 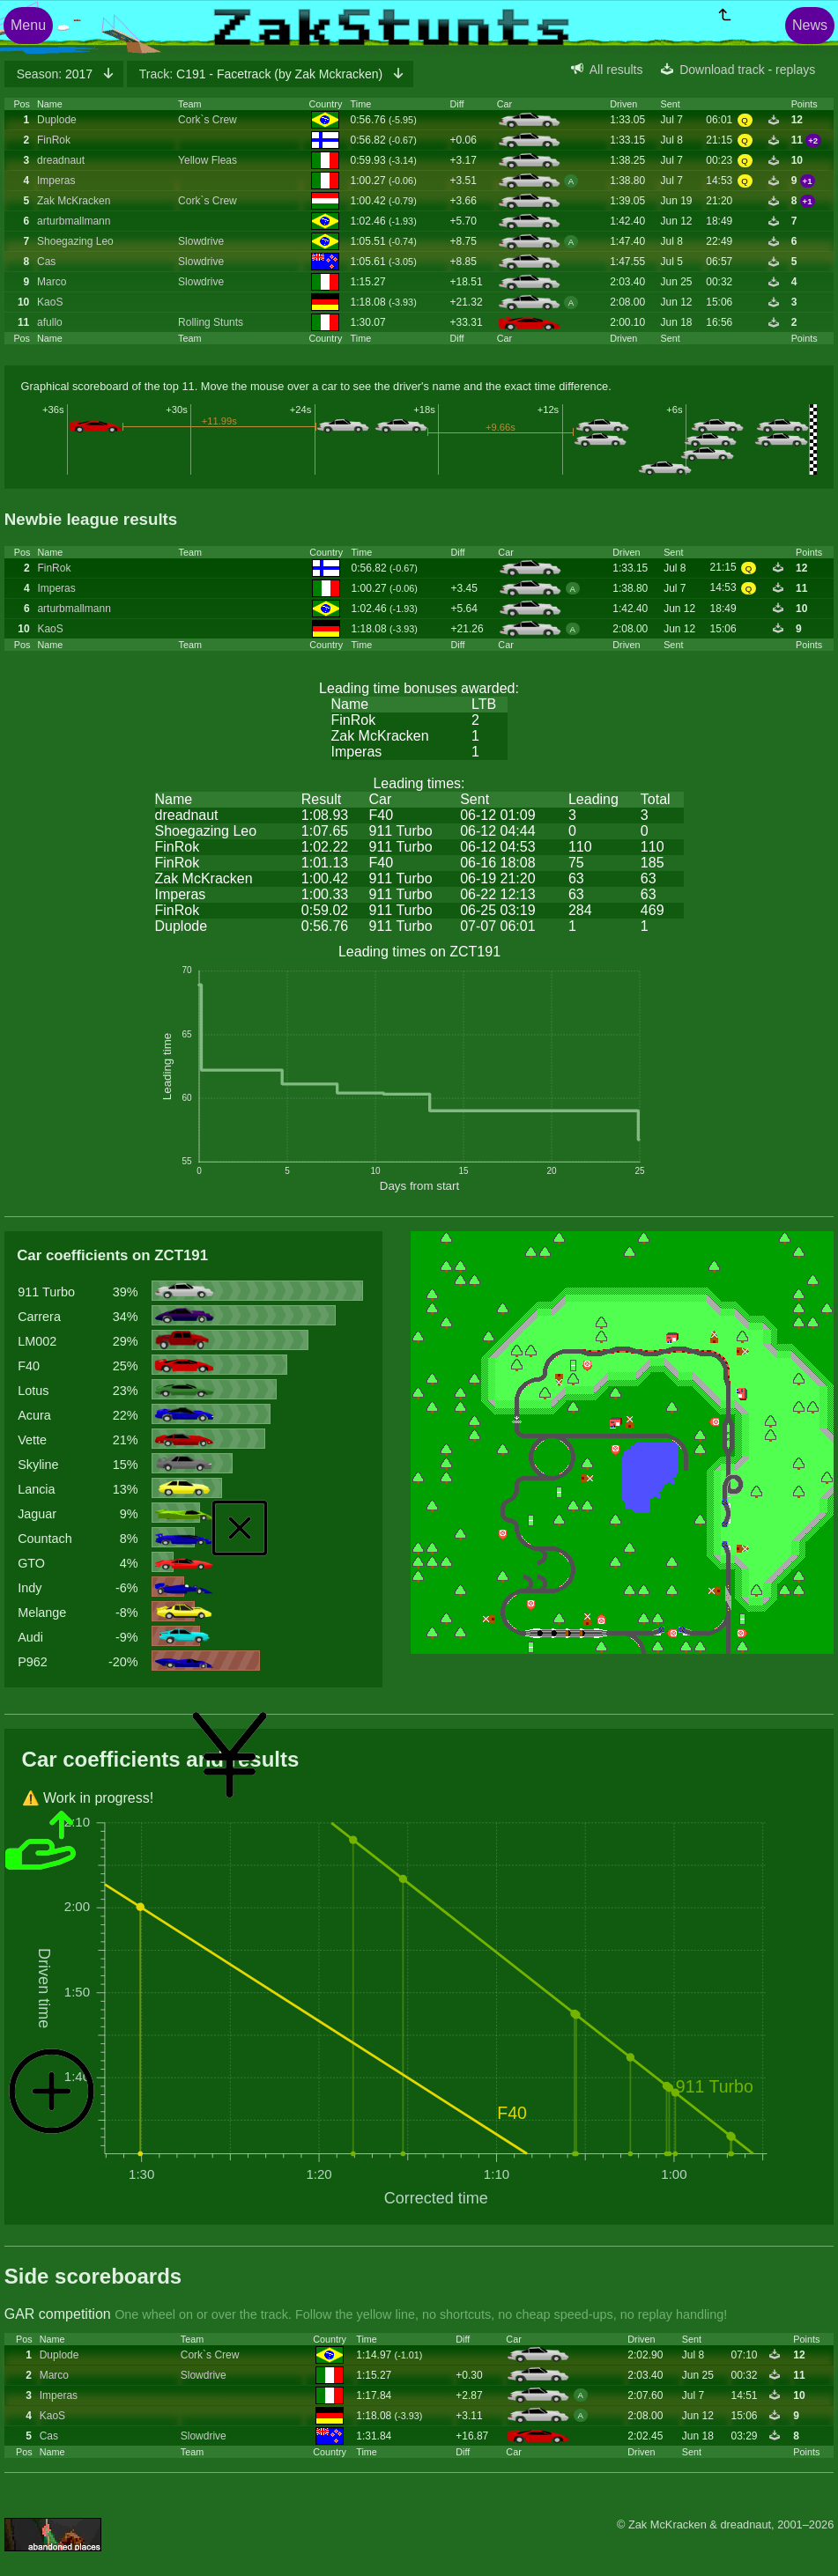 I want to click on add a new item, so click(x=51, y=2091).